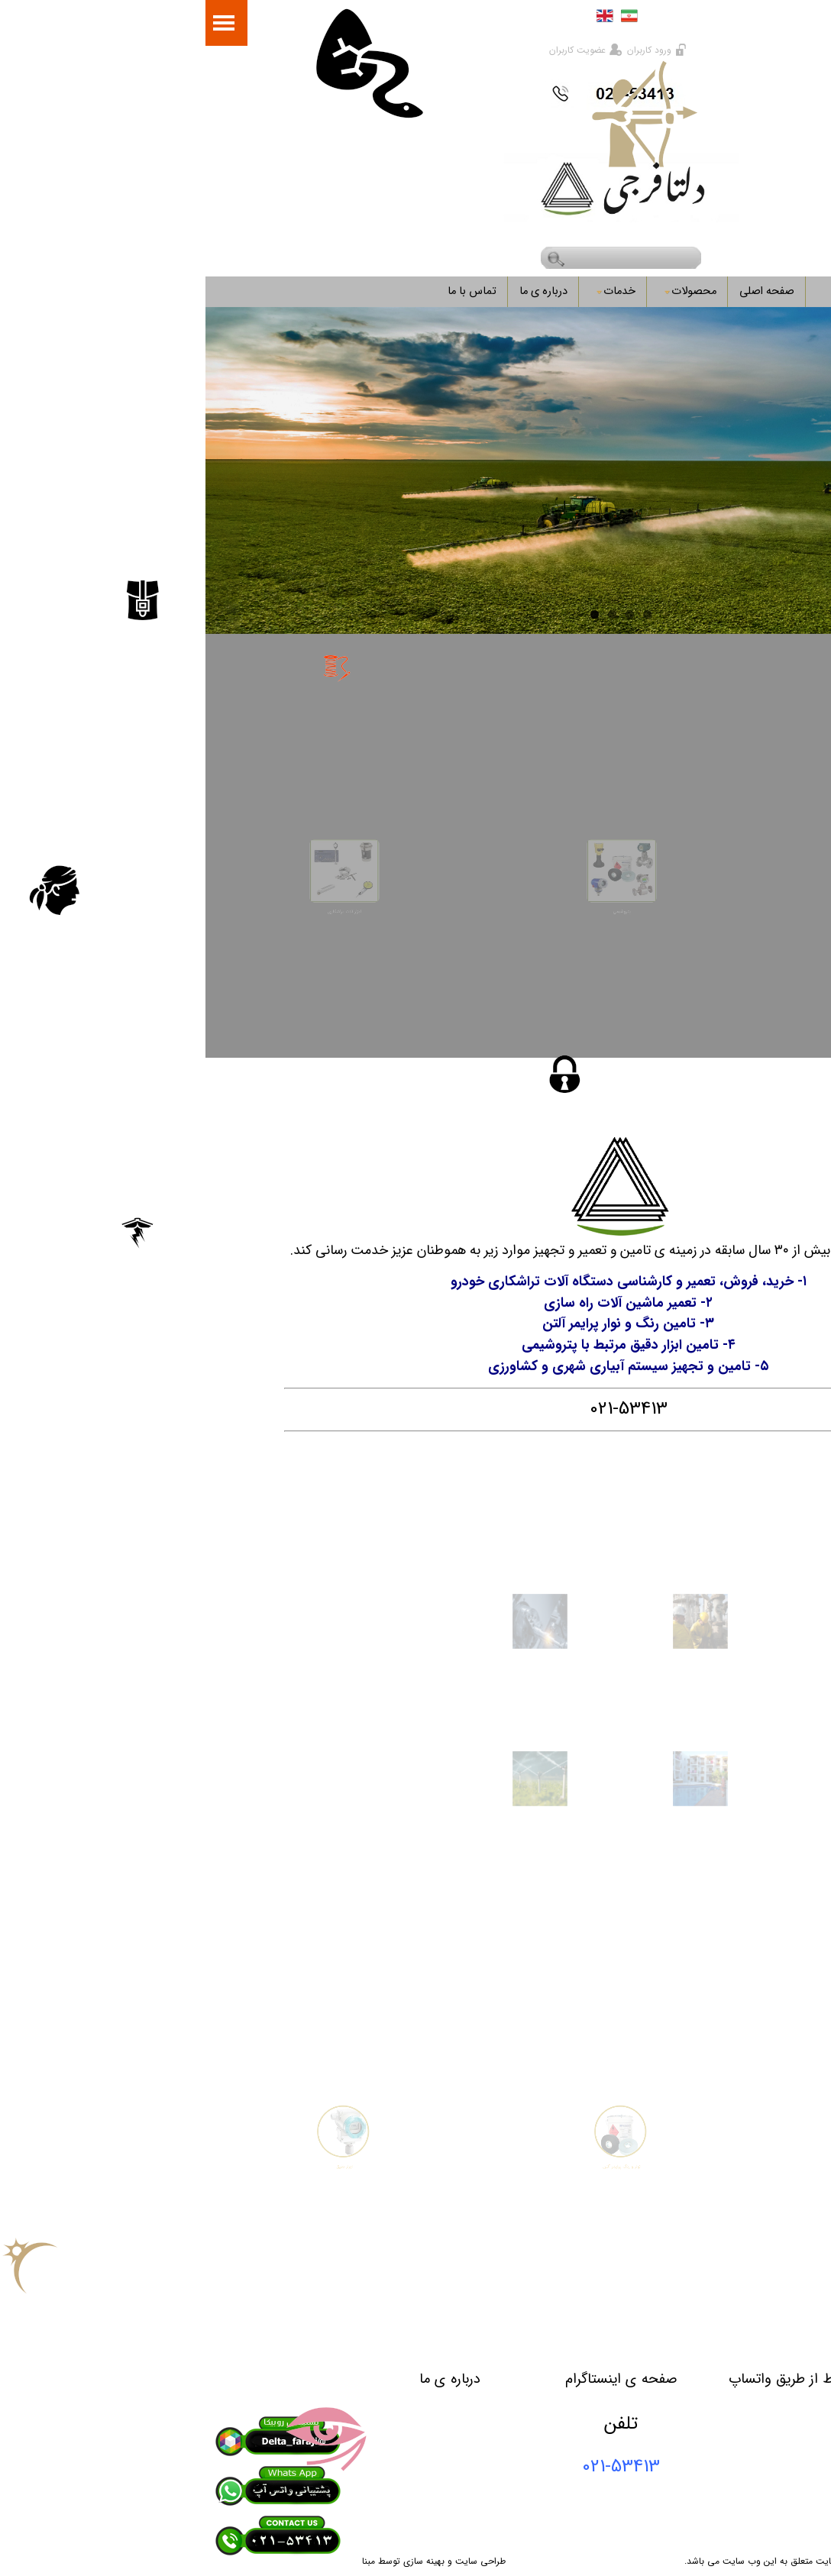 This screenshot has height=2576, width=831. What do you see at coordinates (326, 2430) in the screenshot?
I see `indicates eye strain or fatigue warning` at bounding box center [326, 2430].